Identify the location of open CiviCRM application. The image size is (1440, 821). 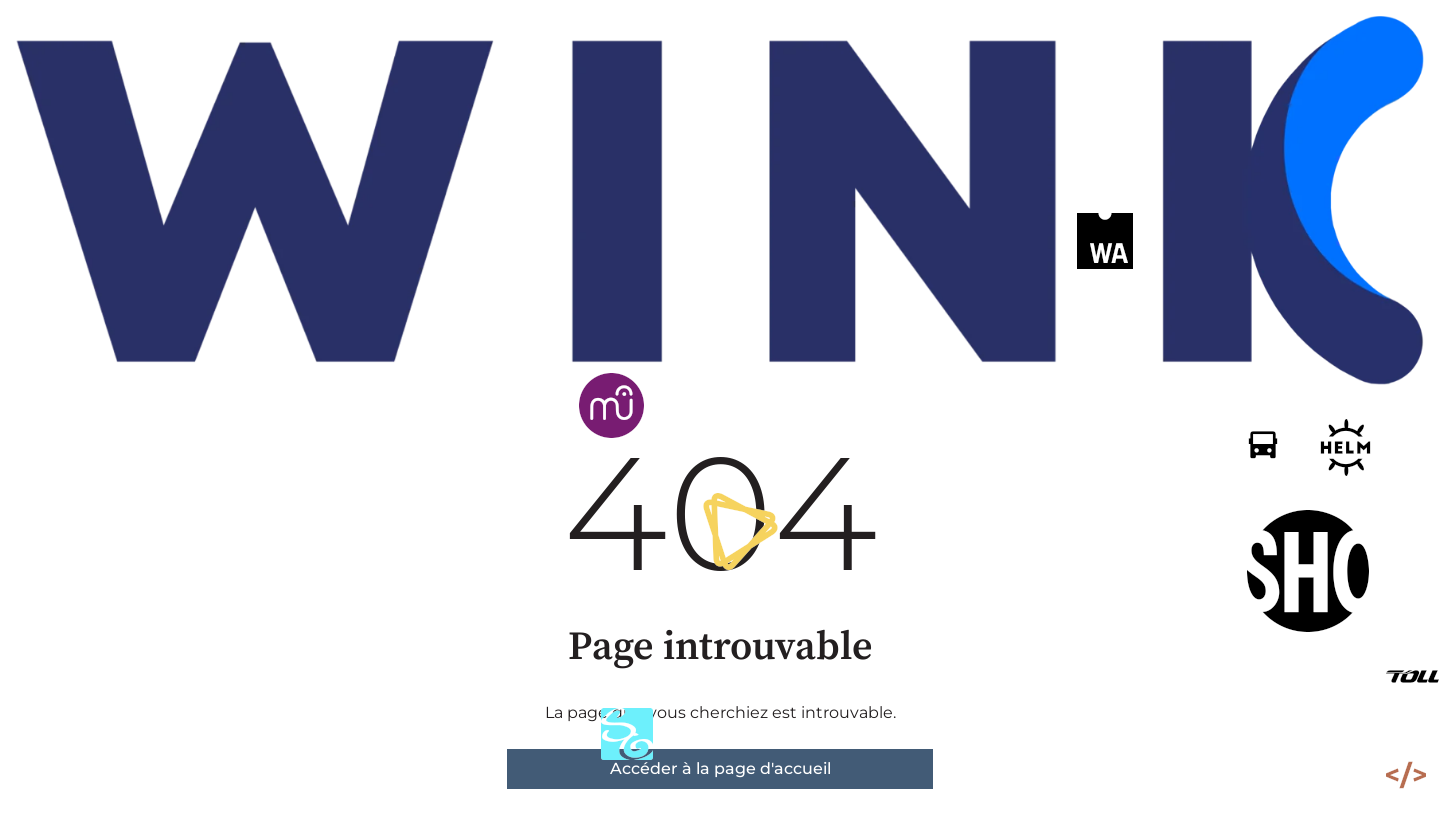
(740, 531).